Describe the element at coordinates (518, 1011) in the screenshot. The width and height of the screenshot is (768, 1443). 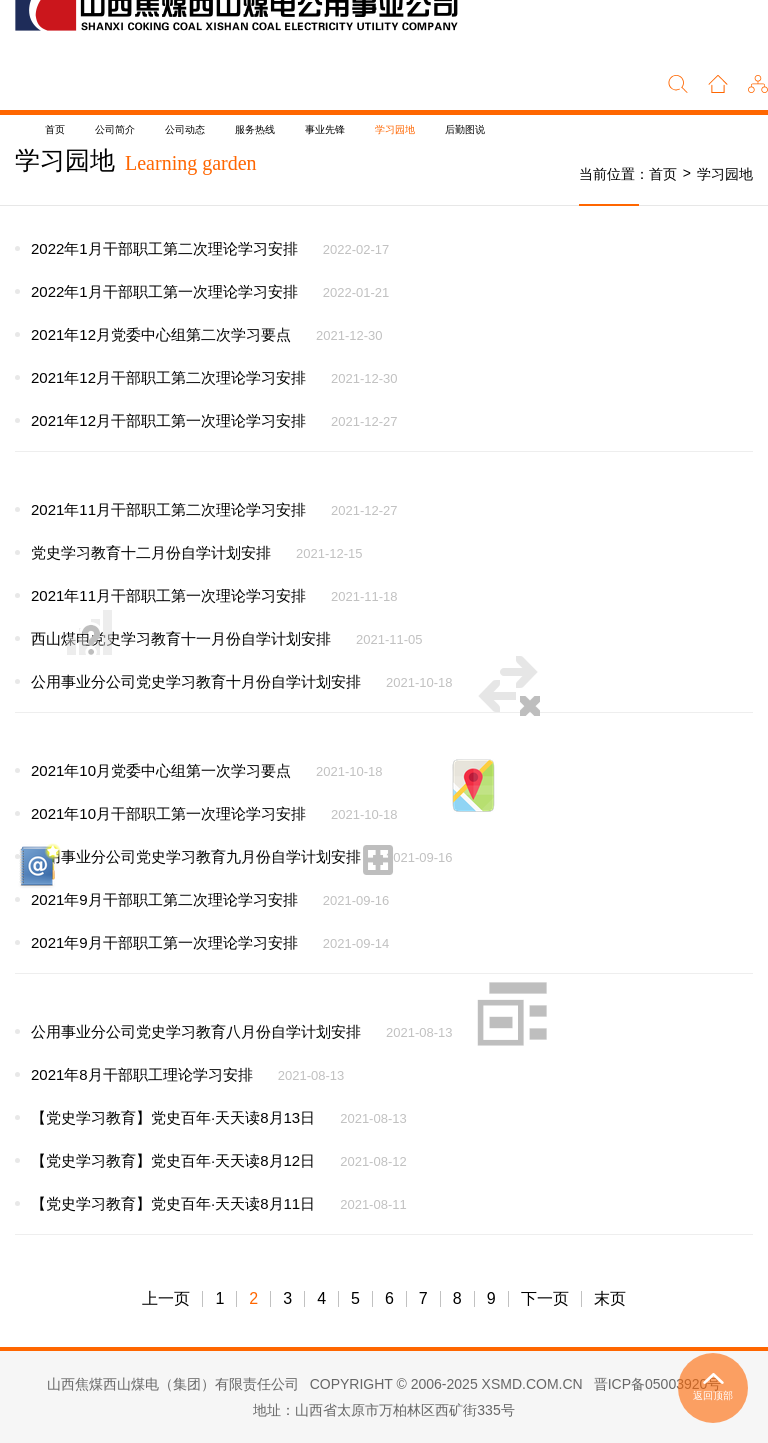
I see `remove all items from the list` at that location.